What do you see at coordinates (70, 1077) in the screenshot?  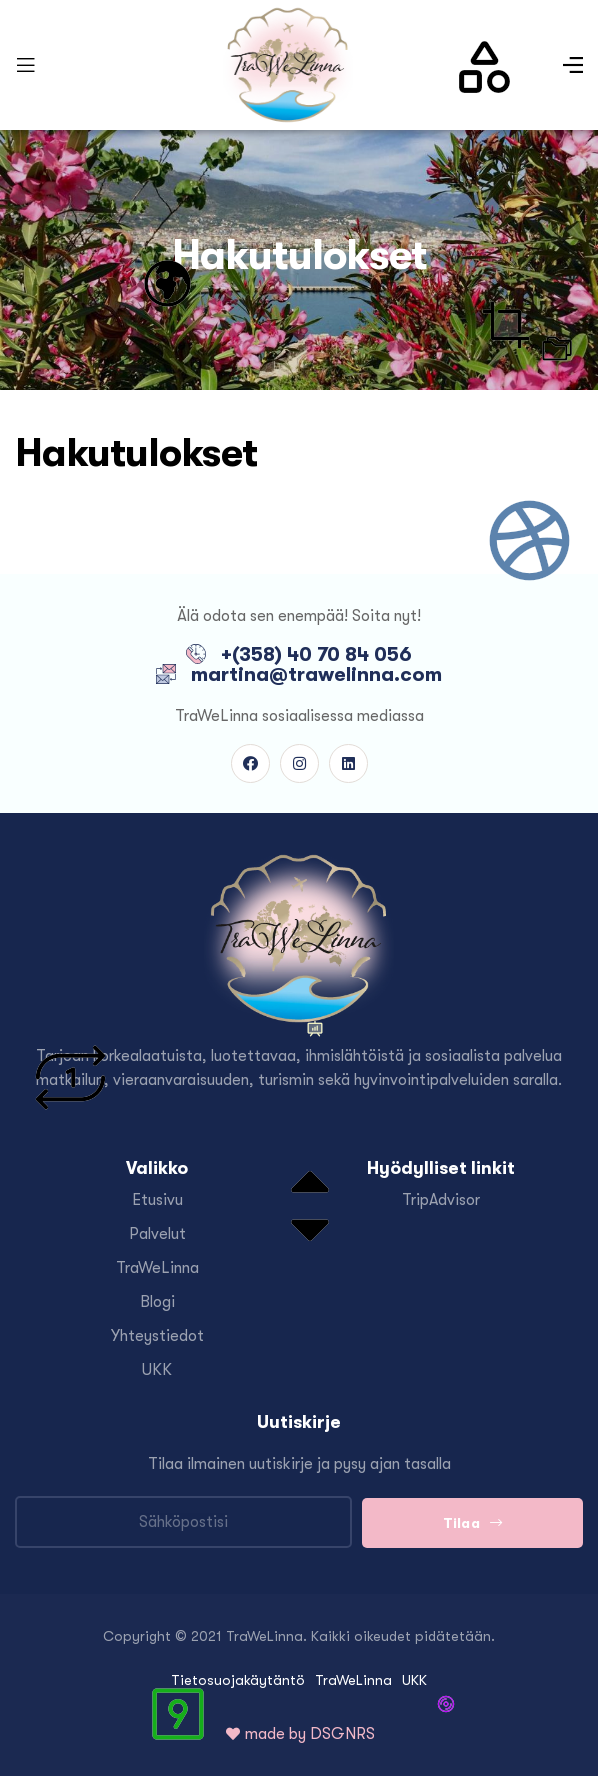 I see `repeat current track once` at bounding box center [70, 1077].